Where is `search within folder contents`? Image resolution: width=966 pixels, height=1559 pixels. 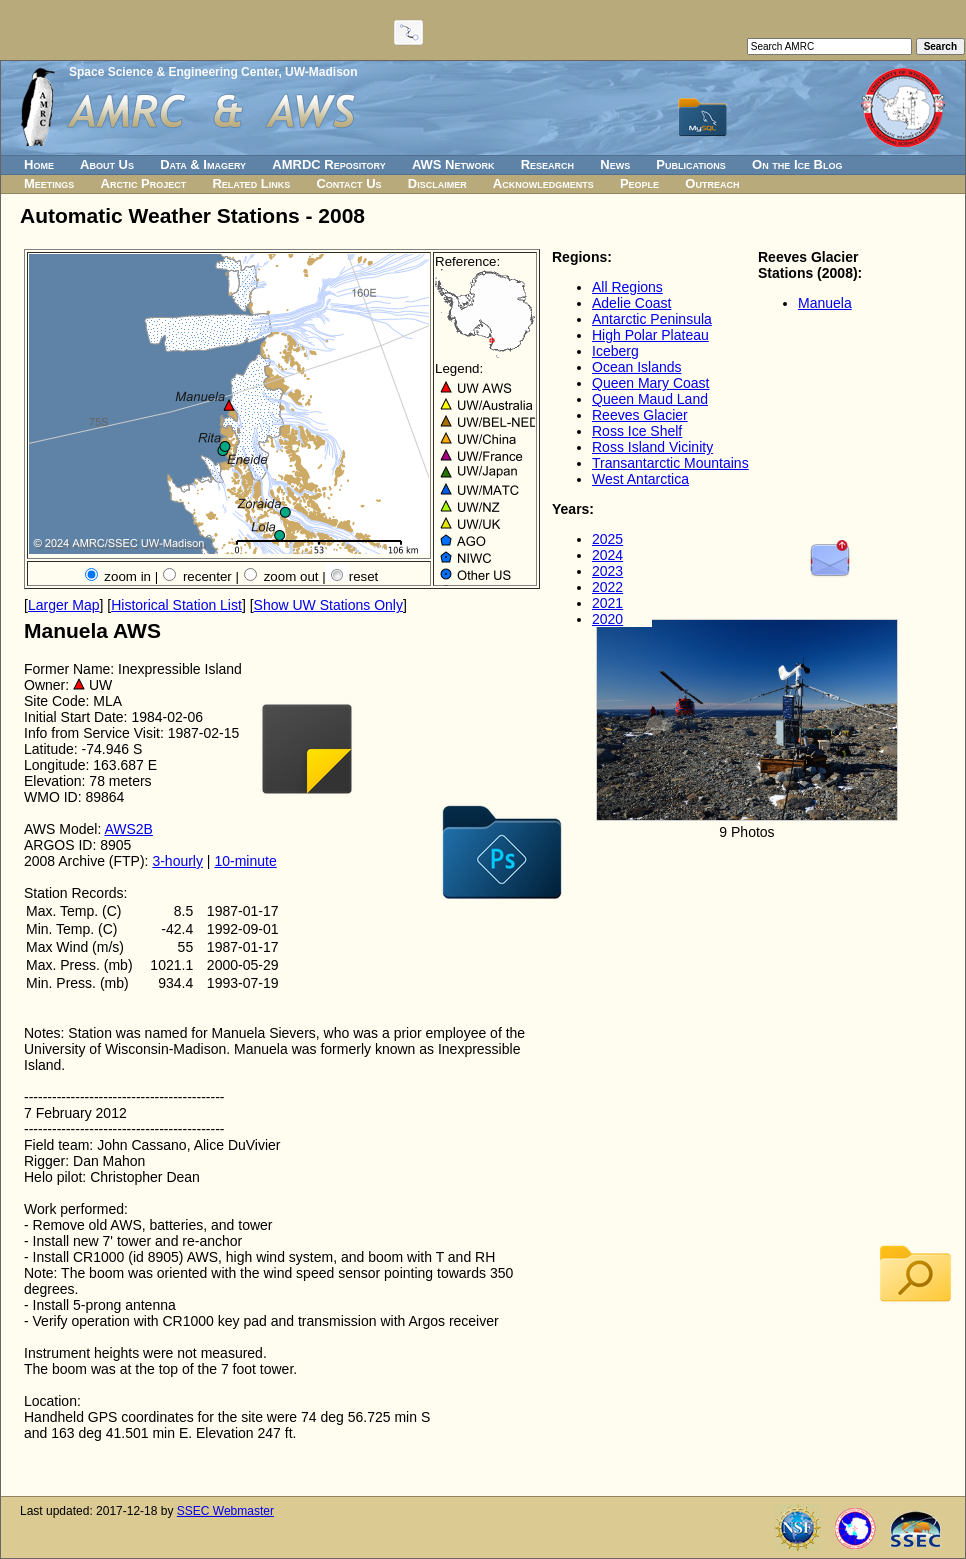
search within folder contents is located at coordinates (915, 1275).